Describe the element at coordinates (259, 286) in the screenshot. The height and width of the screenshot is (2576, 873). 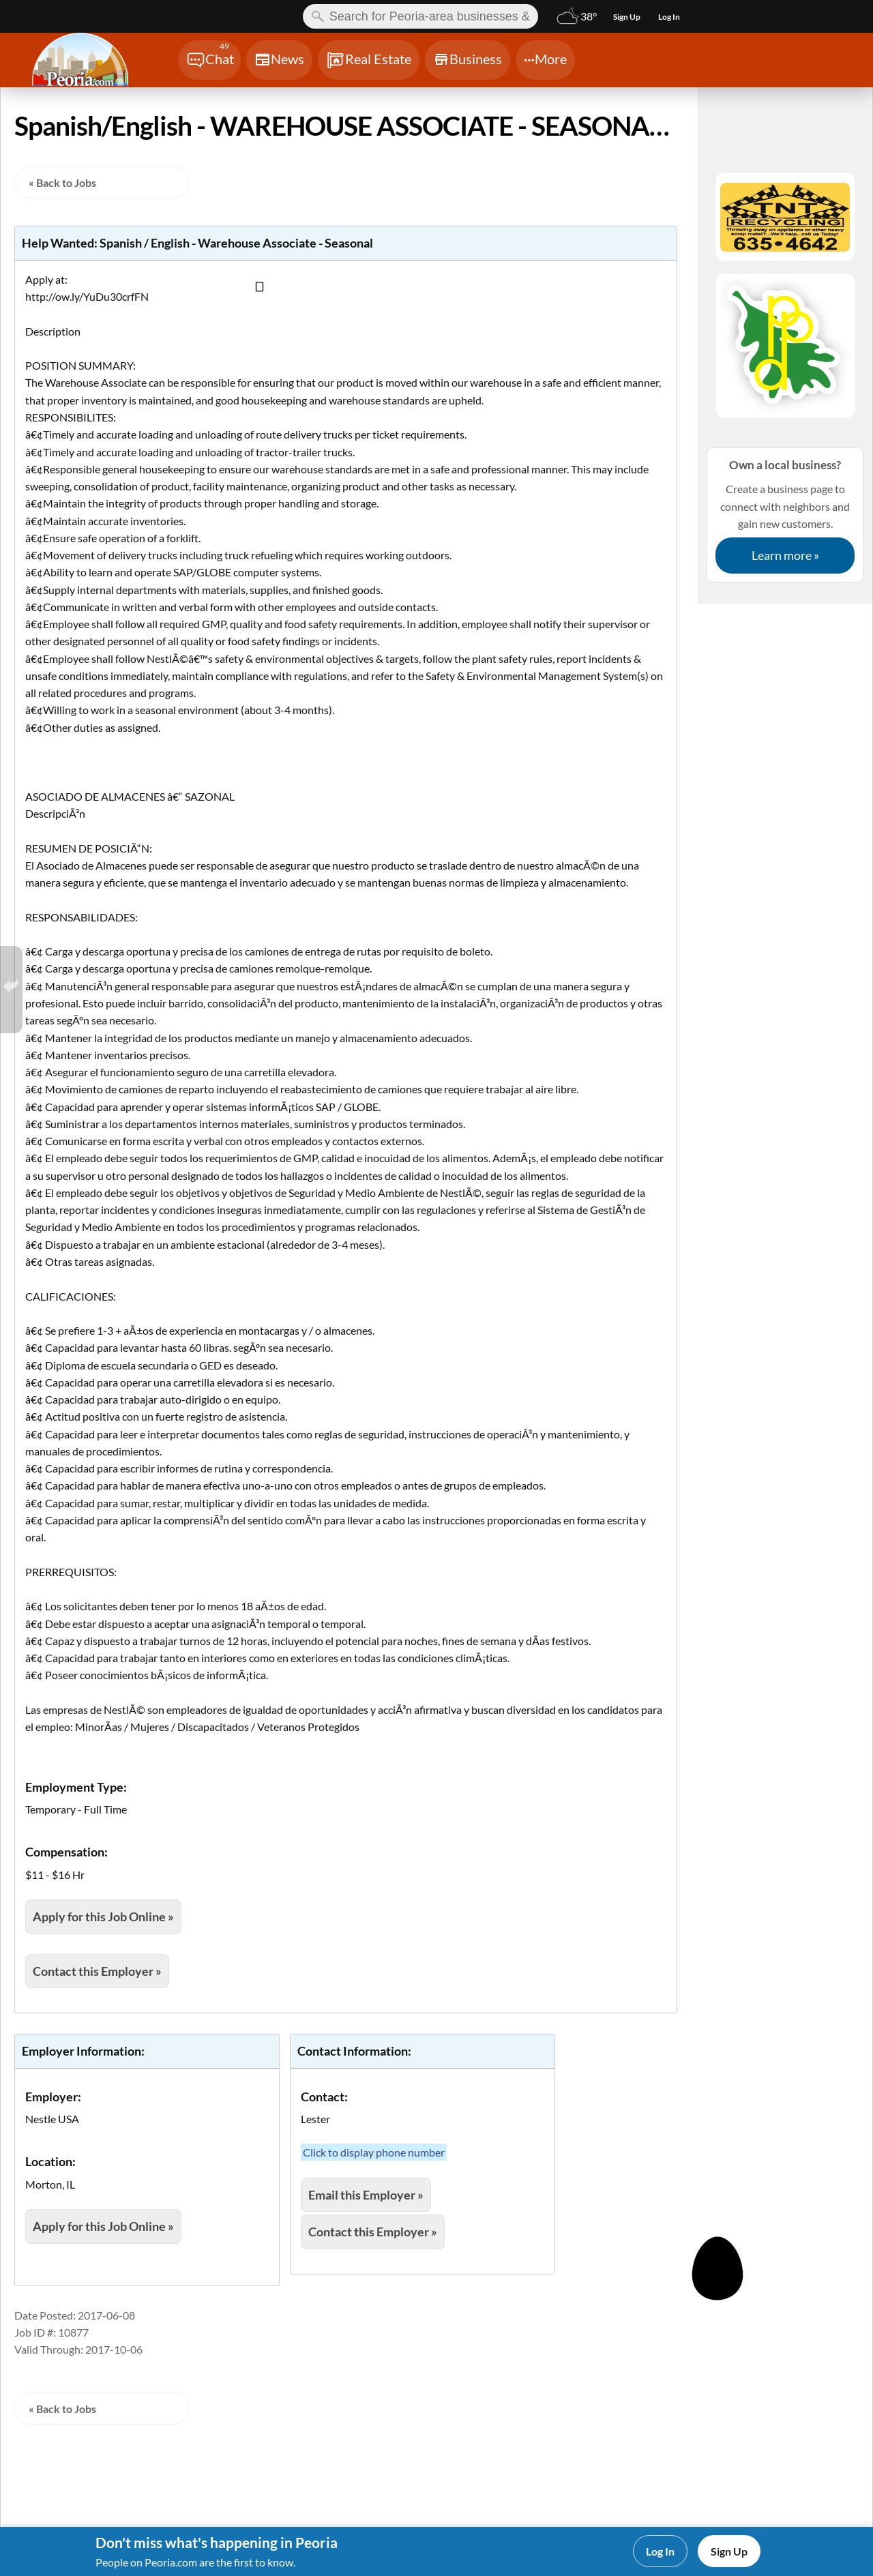
I see `switch to single column layout` at that location.